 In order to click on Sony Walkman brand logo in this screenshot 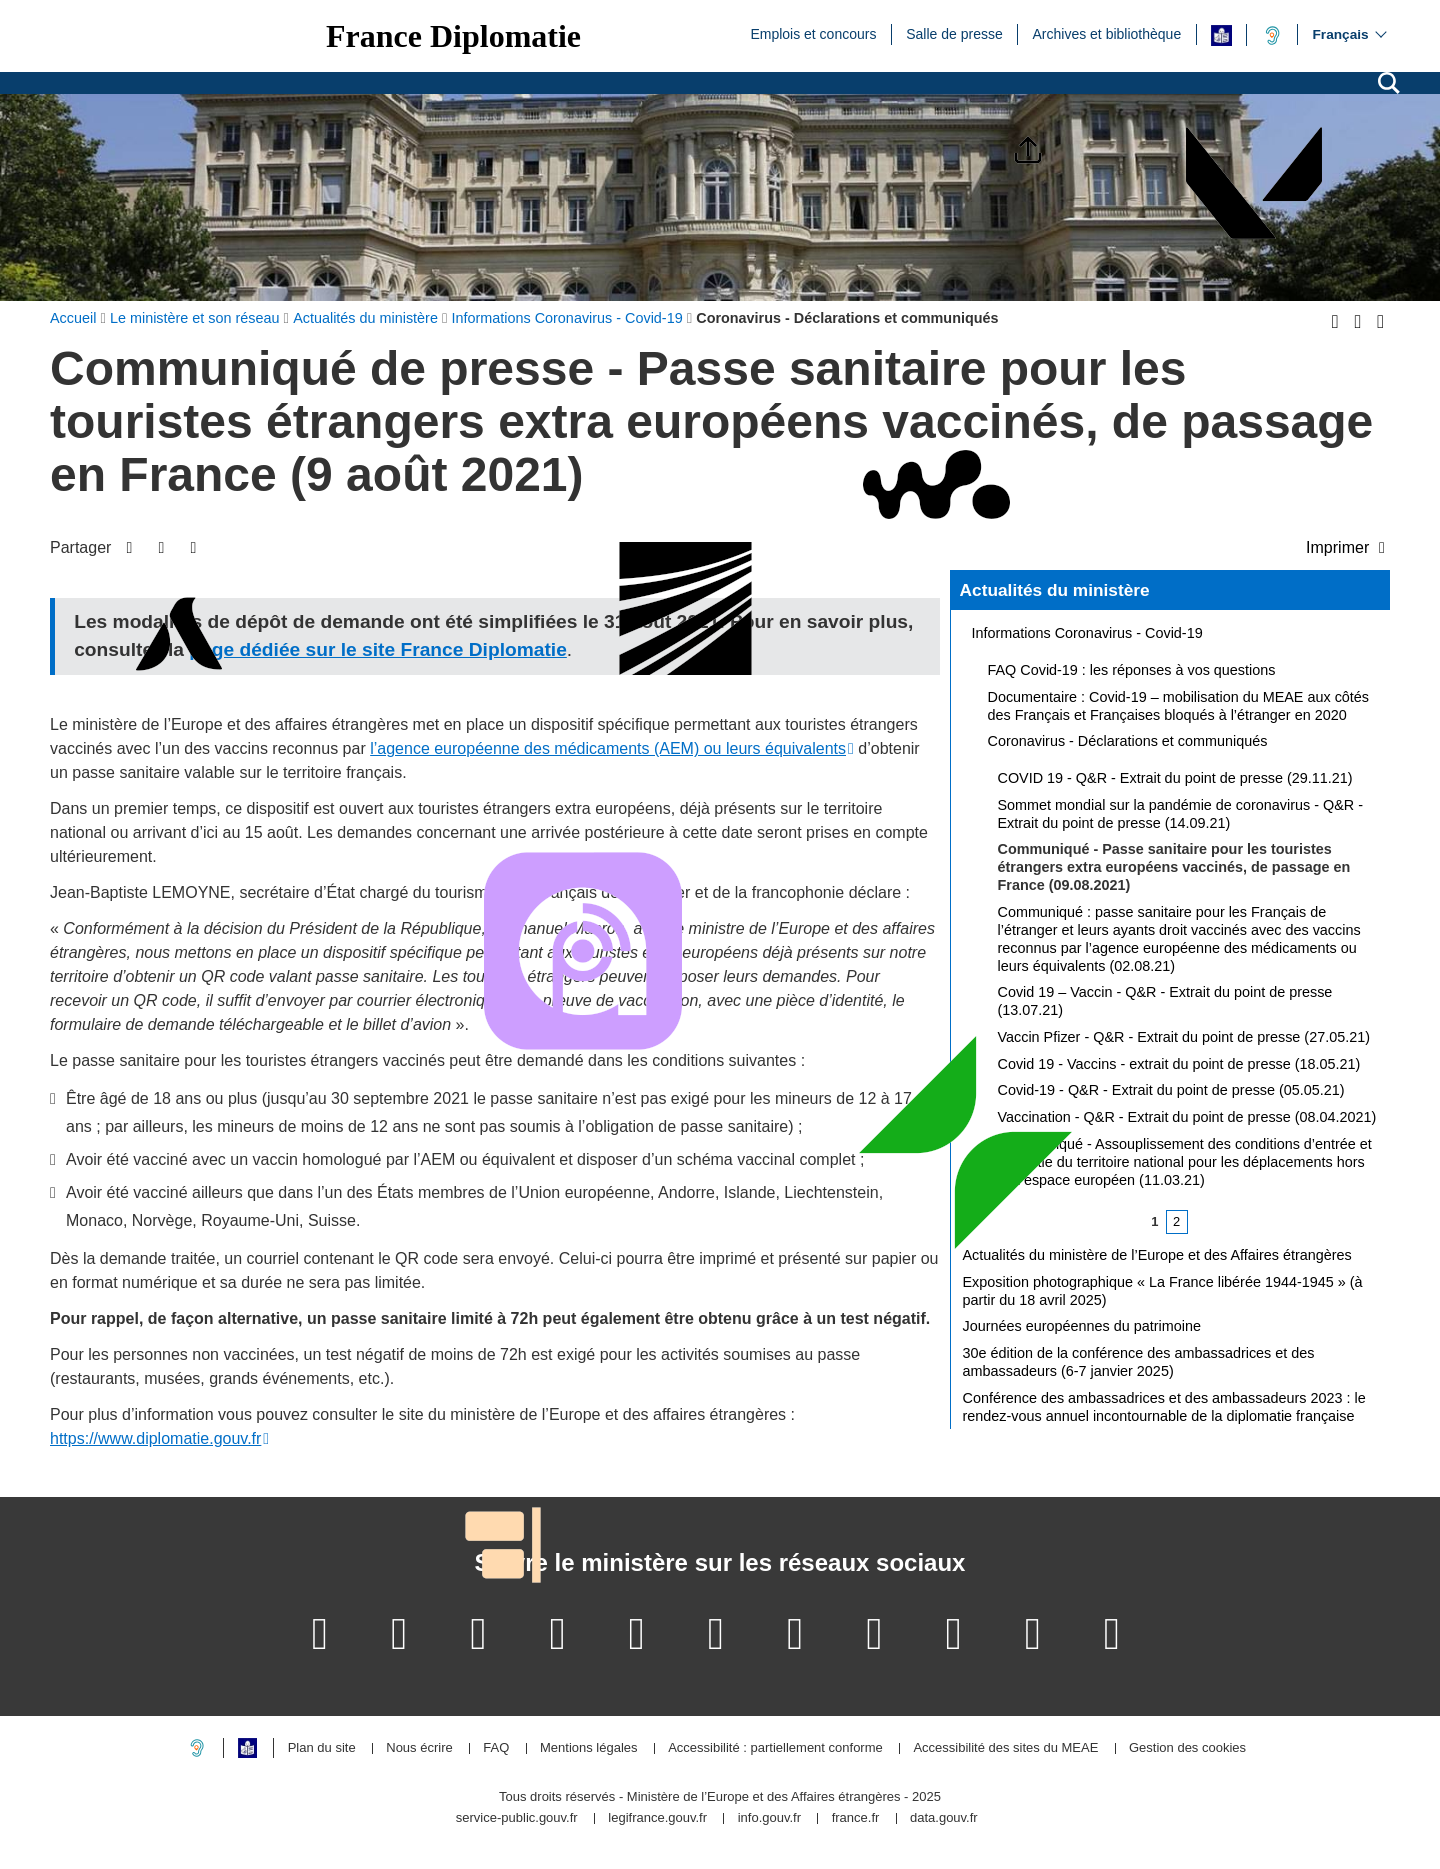, I will do `click(936, 484)`.